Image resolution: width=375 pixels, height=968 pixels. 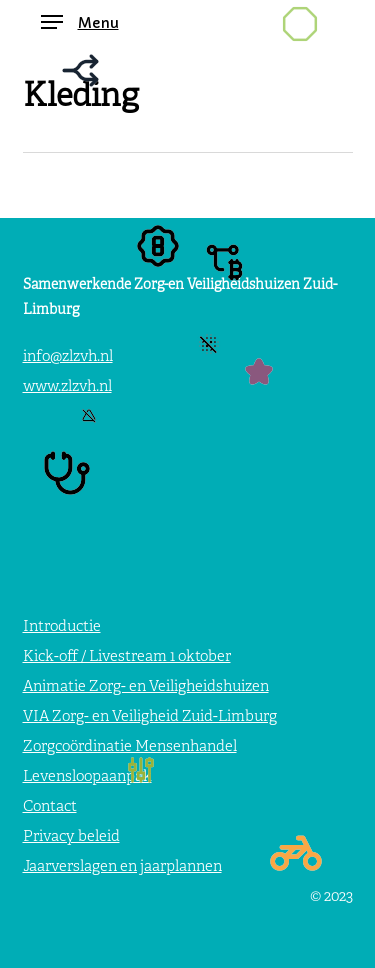 What do you see at coordinates (296, 852) in the screenshot?
I see `select motorcycle as vehicle type` at bounding box center [296, 852].